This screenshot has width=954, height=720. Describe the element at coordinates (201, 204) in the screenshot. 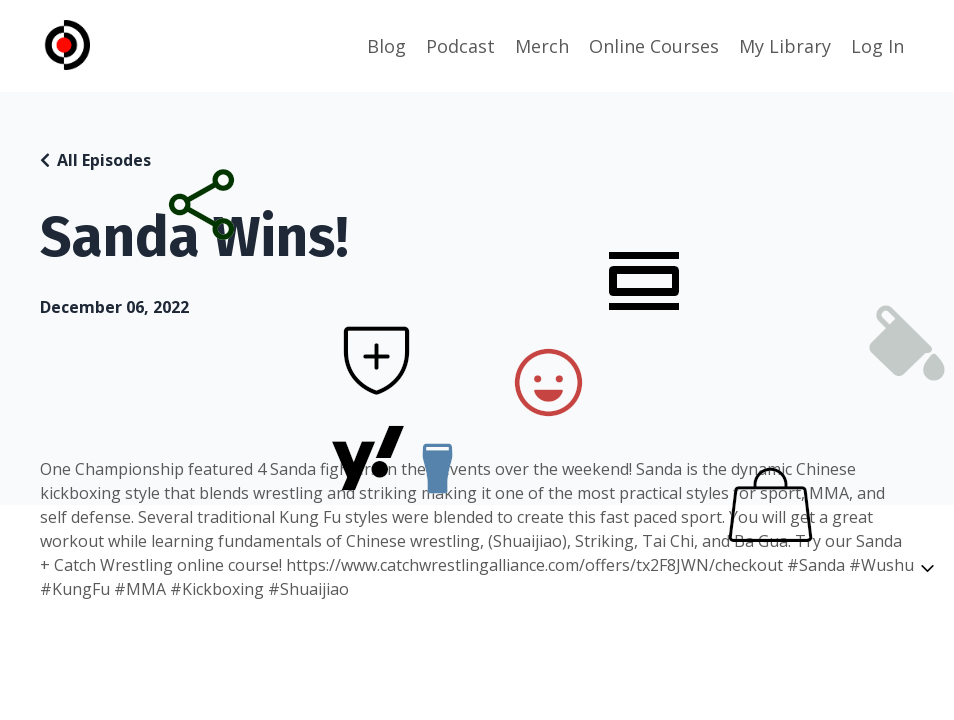

I see `share content to social media` at that location.